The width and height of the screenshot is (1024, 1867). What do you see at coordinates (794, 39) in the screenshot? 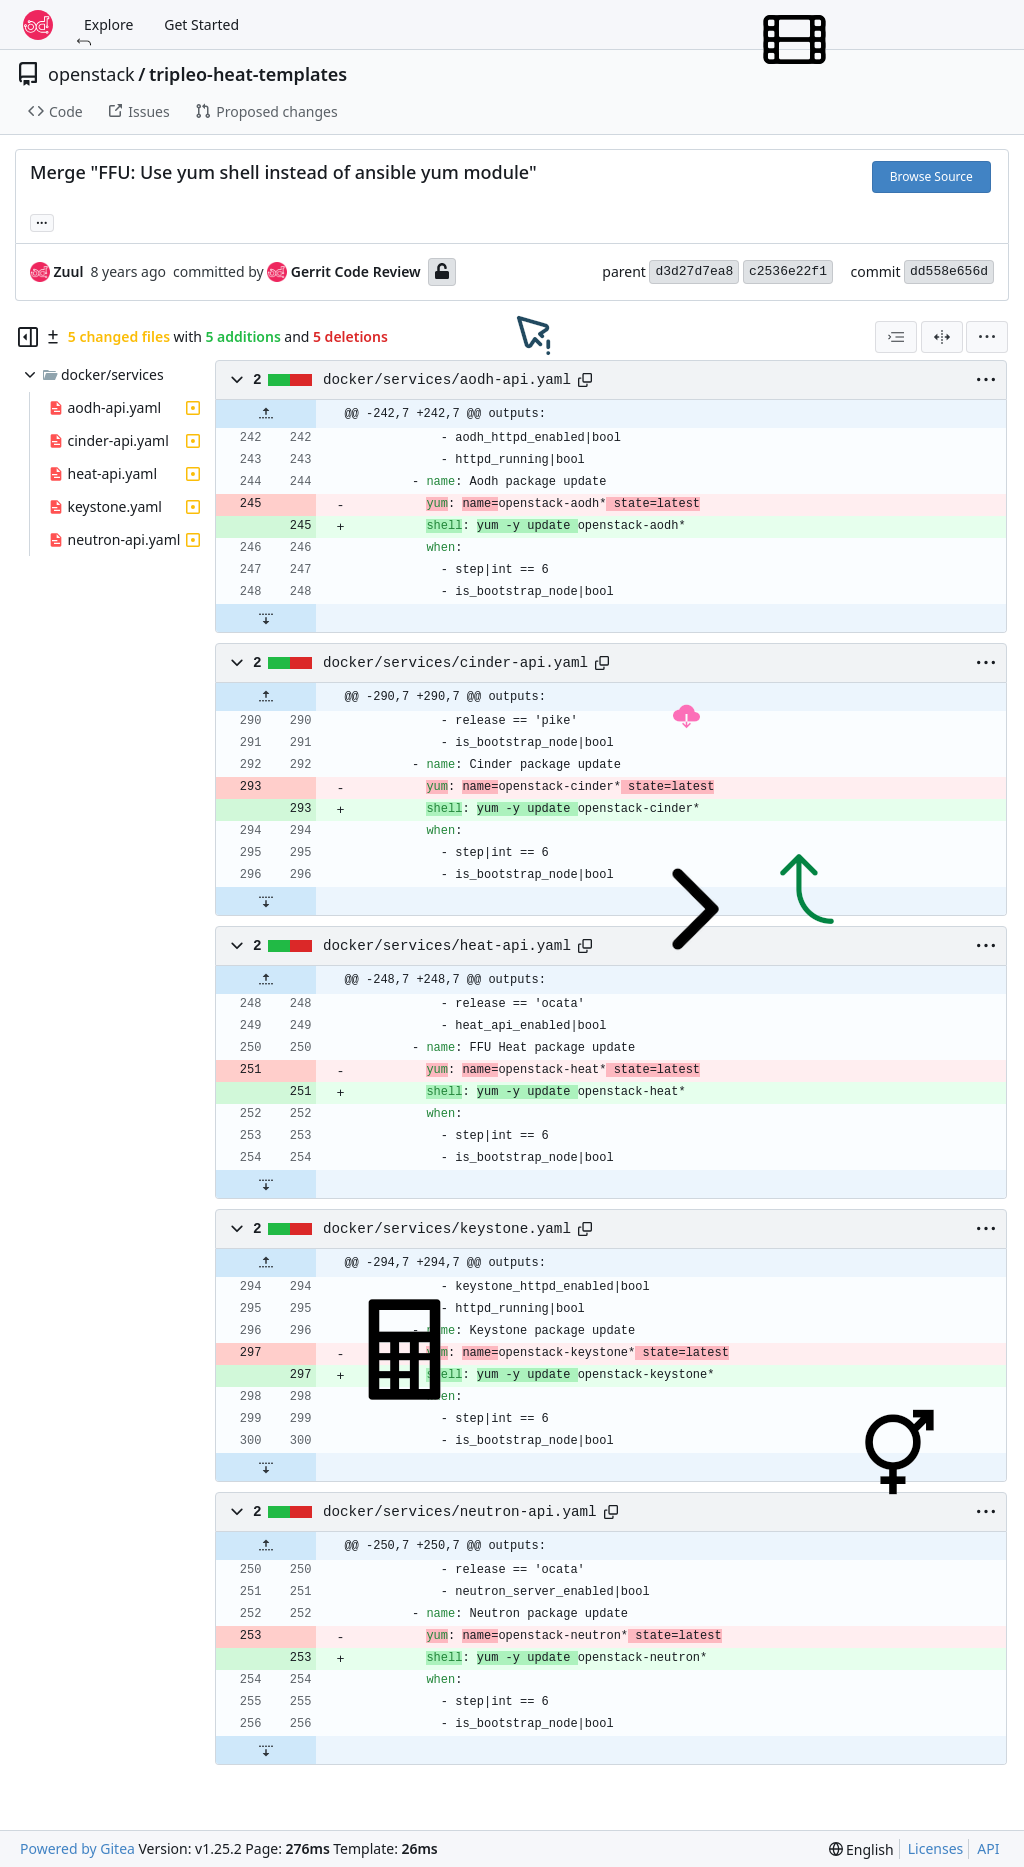
I see `access video or film content` at bounding box center [794, 39].